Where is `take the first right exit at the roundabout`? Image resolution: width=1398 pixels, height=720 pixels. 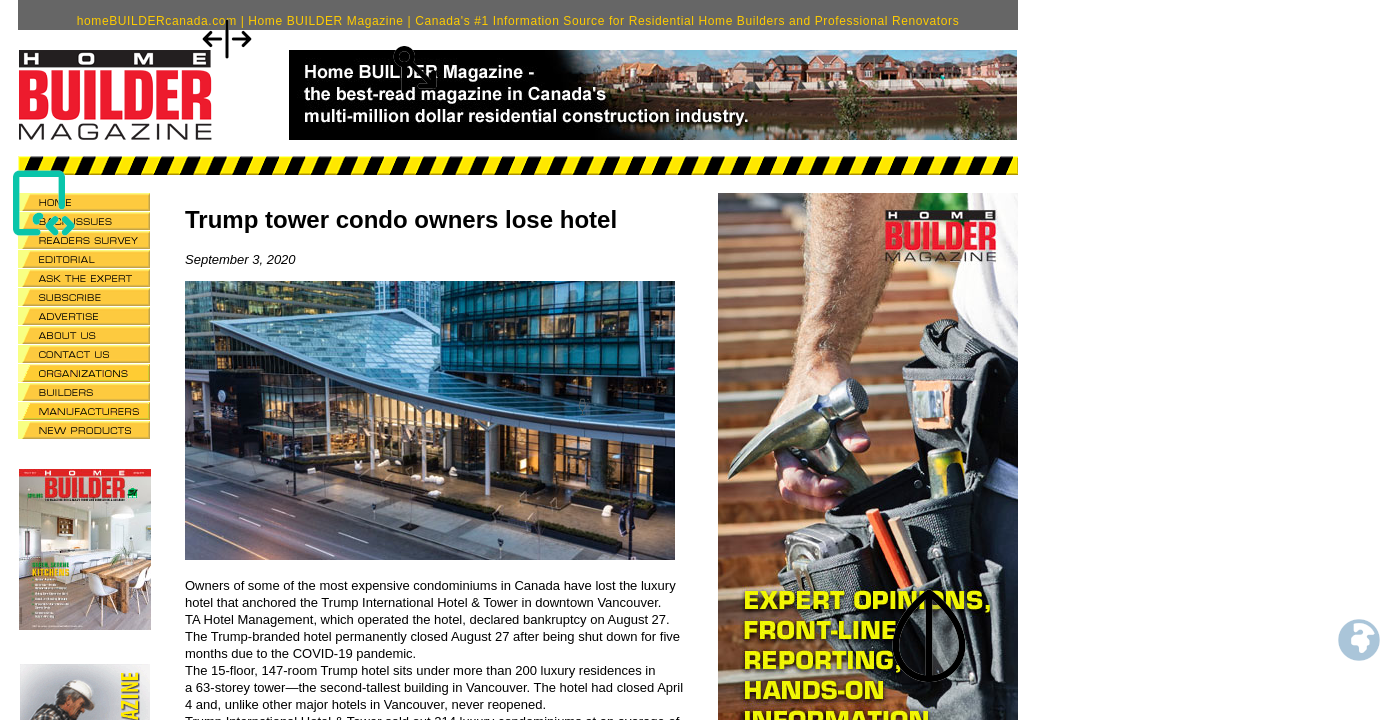 take the first right exit at the roundabout is located at coordinates (415, 70).